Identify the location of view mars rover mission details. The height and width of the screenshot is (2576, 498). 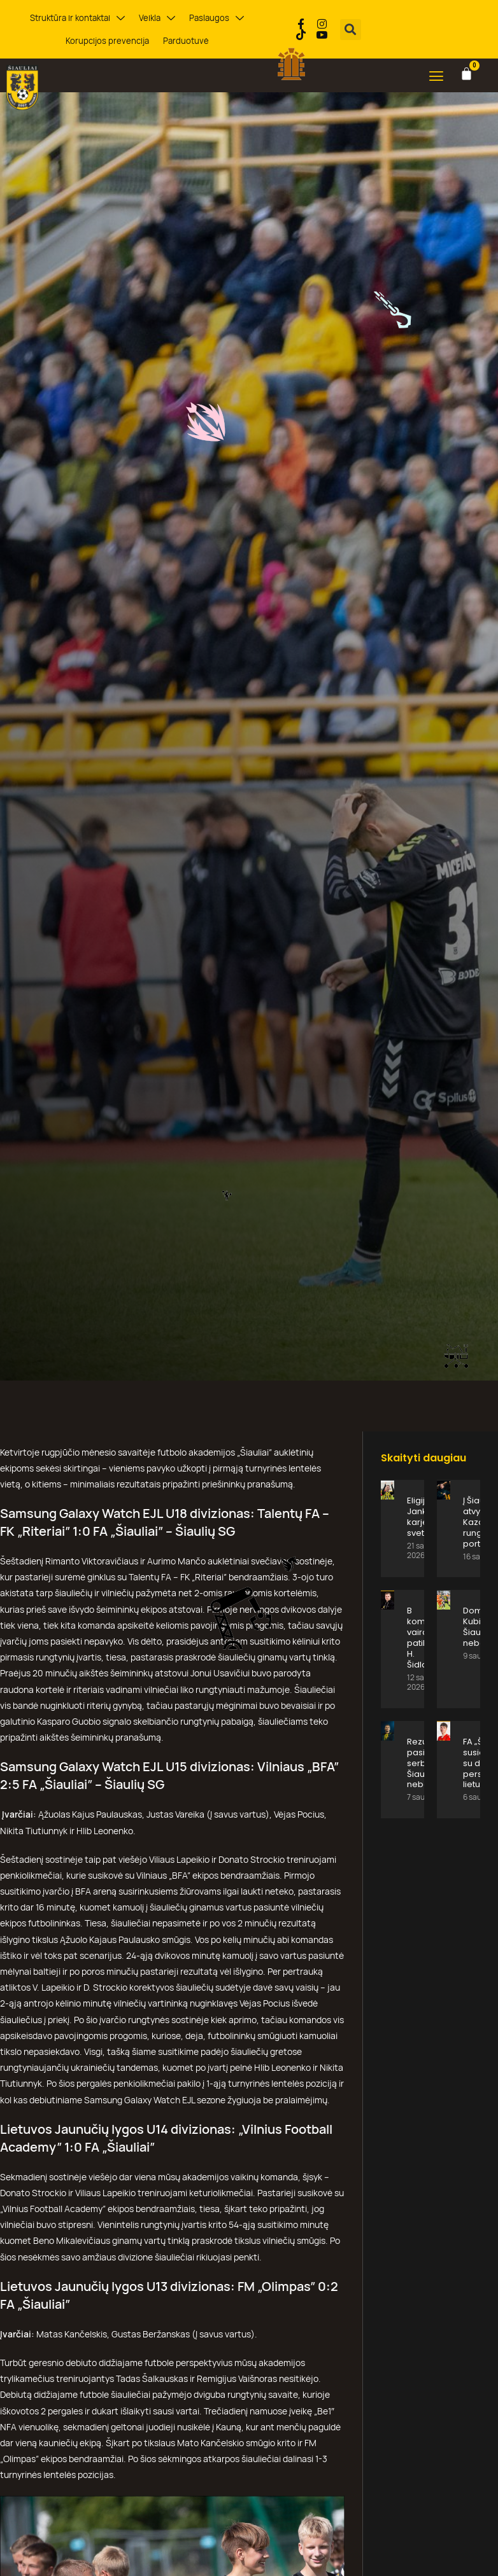
(456, 1356).